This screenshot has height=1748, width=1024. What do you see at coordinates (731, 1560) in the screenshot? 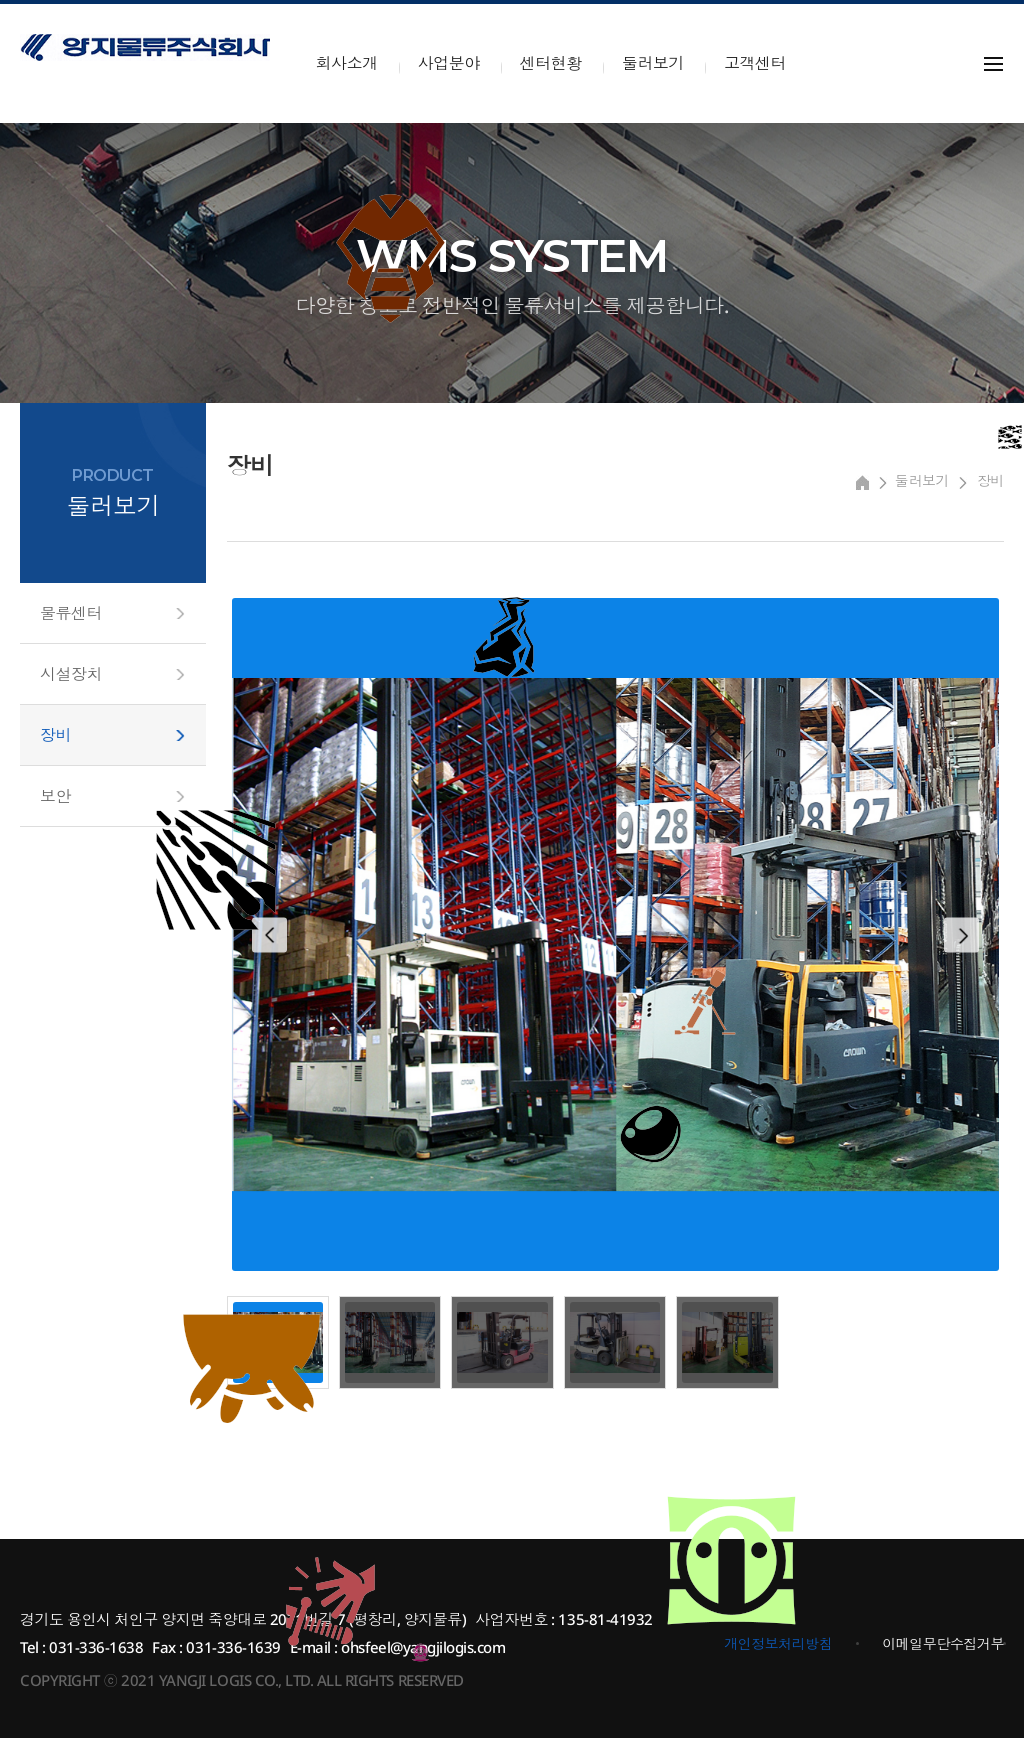
I see `select player avatar or character` at bounding box center [731, 1560].